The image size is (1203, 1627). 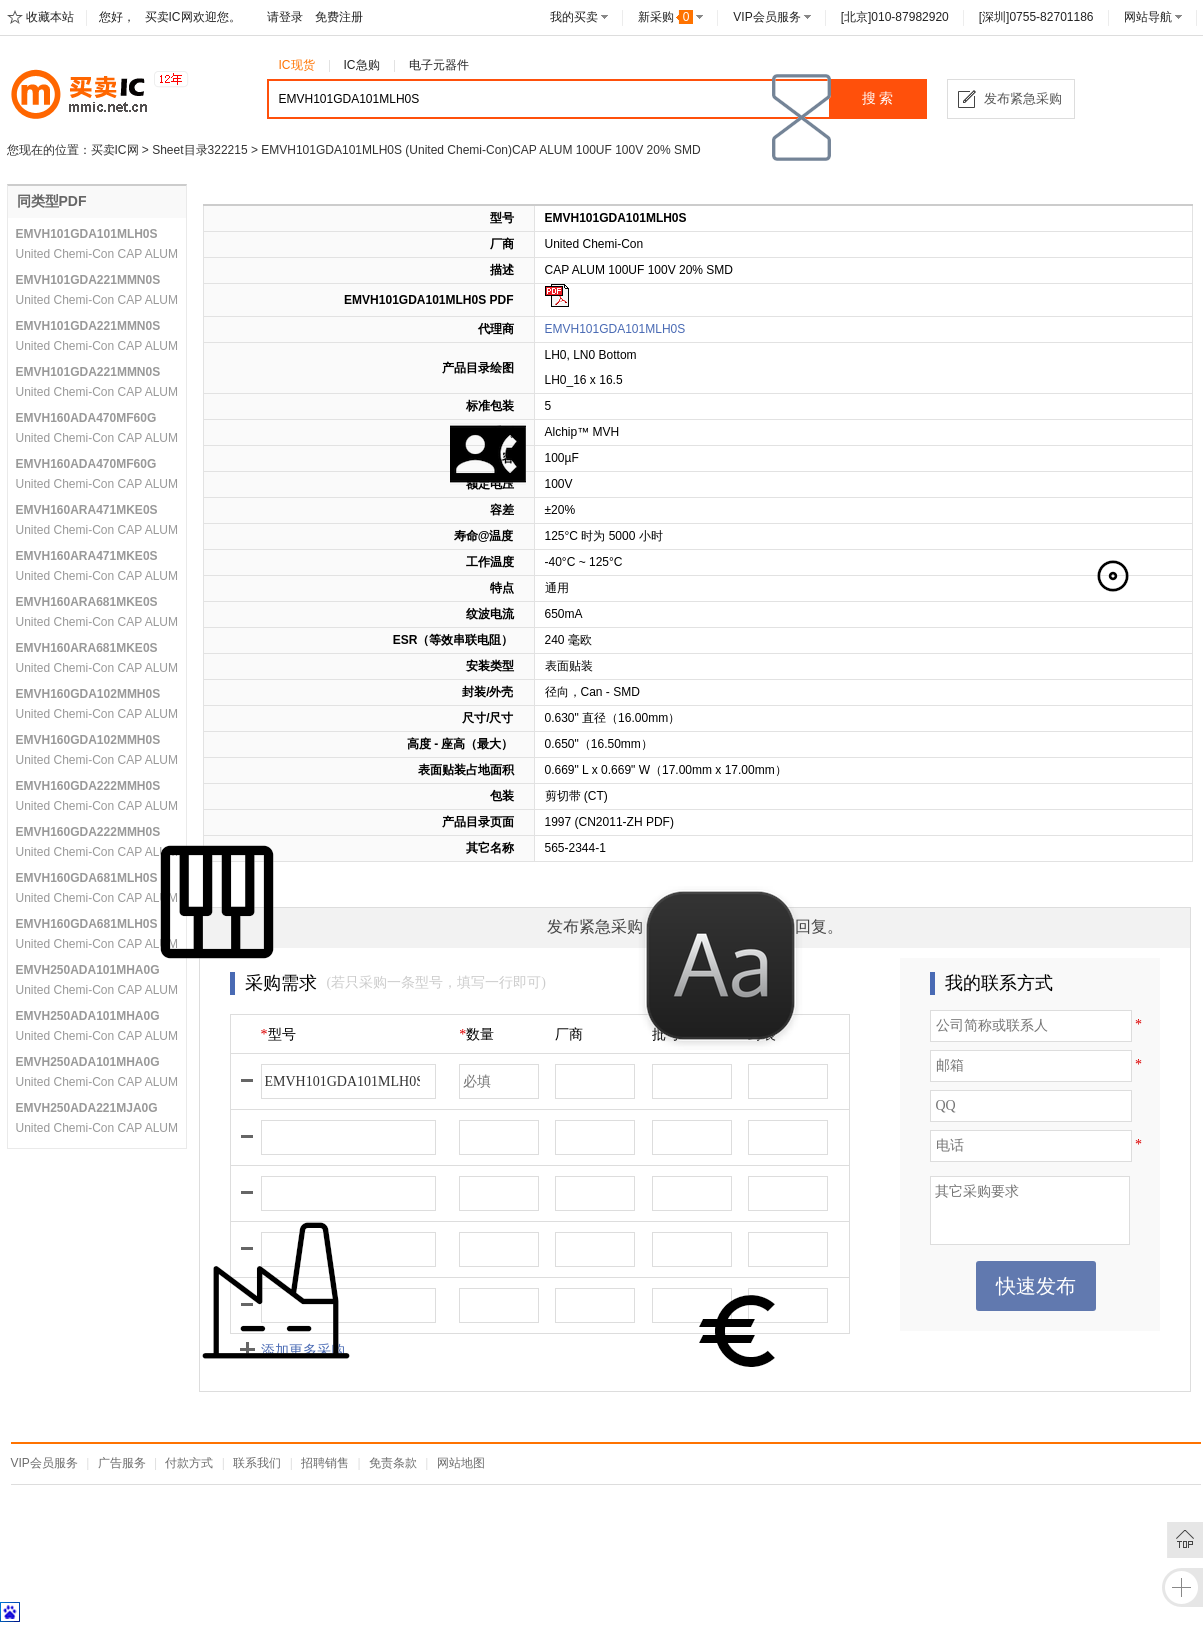 I want to click on call a contact from your address book, so click(x=488, y=454).